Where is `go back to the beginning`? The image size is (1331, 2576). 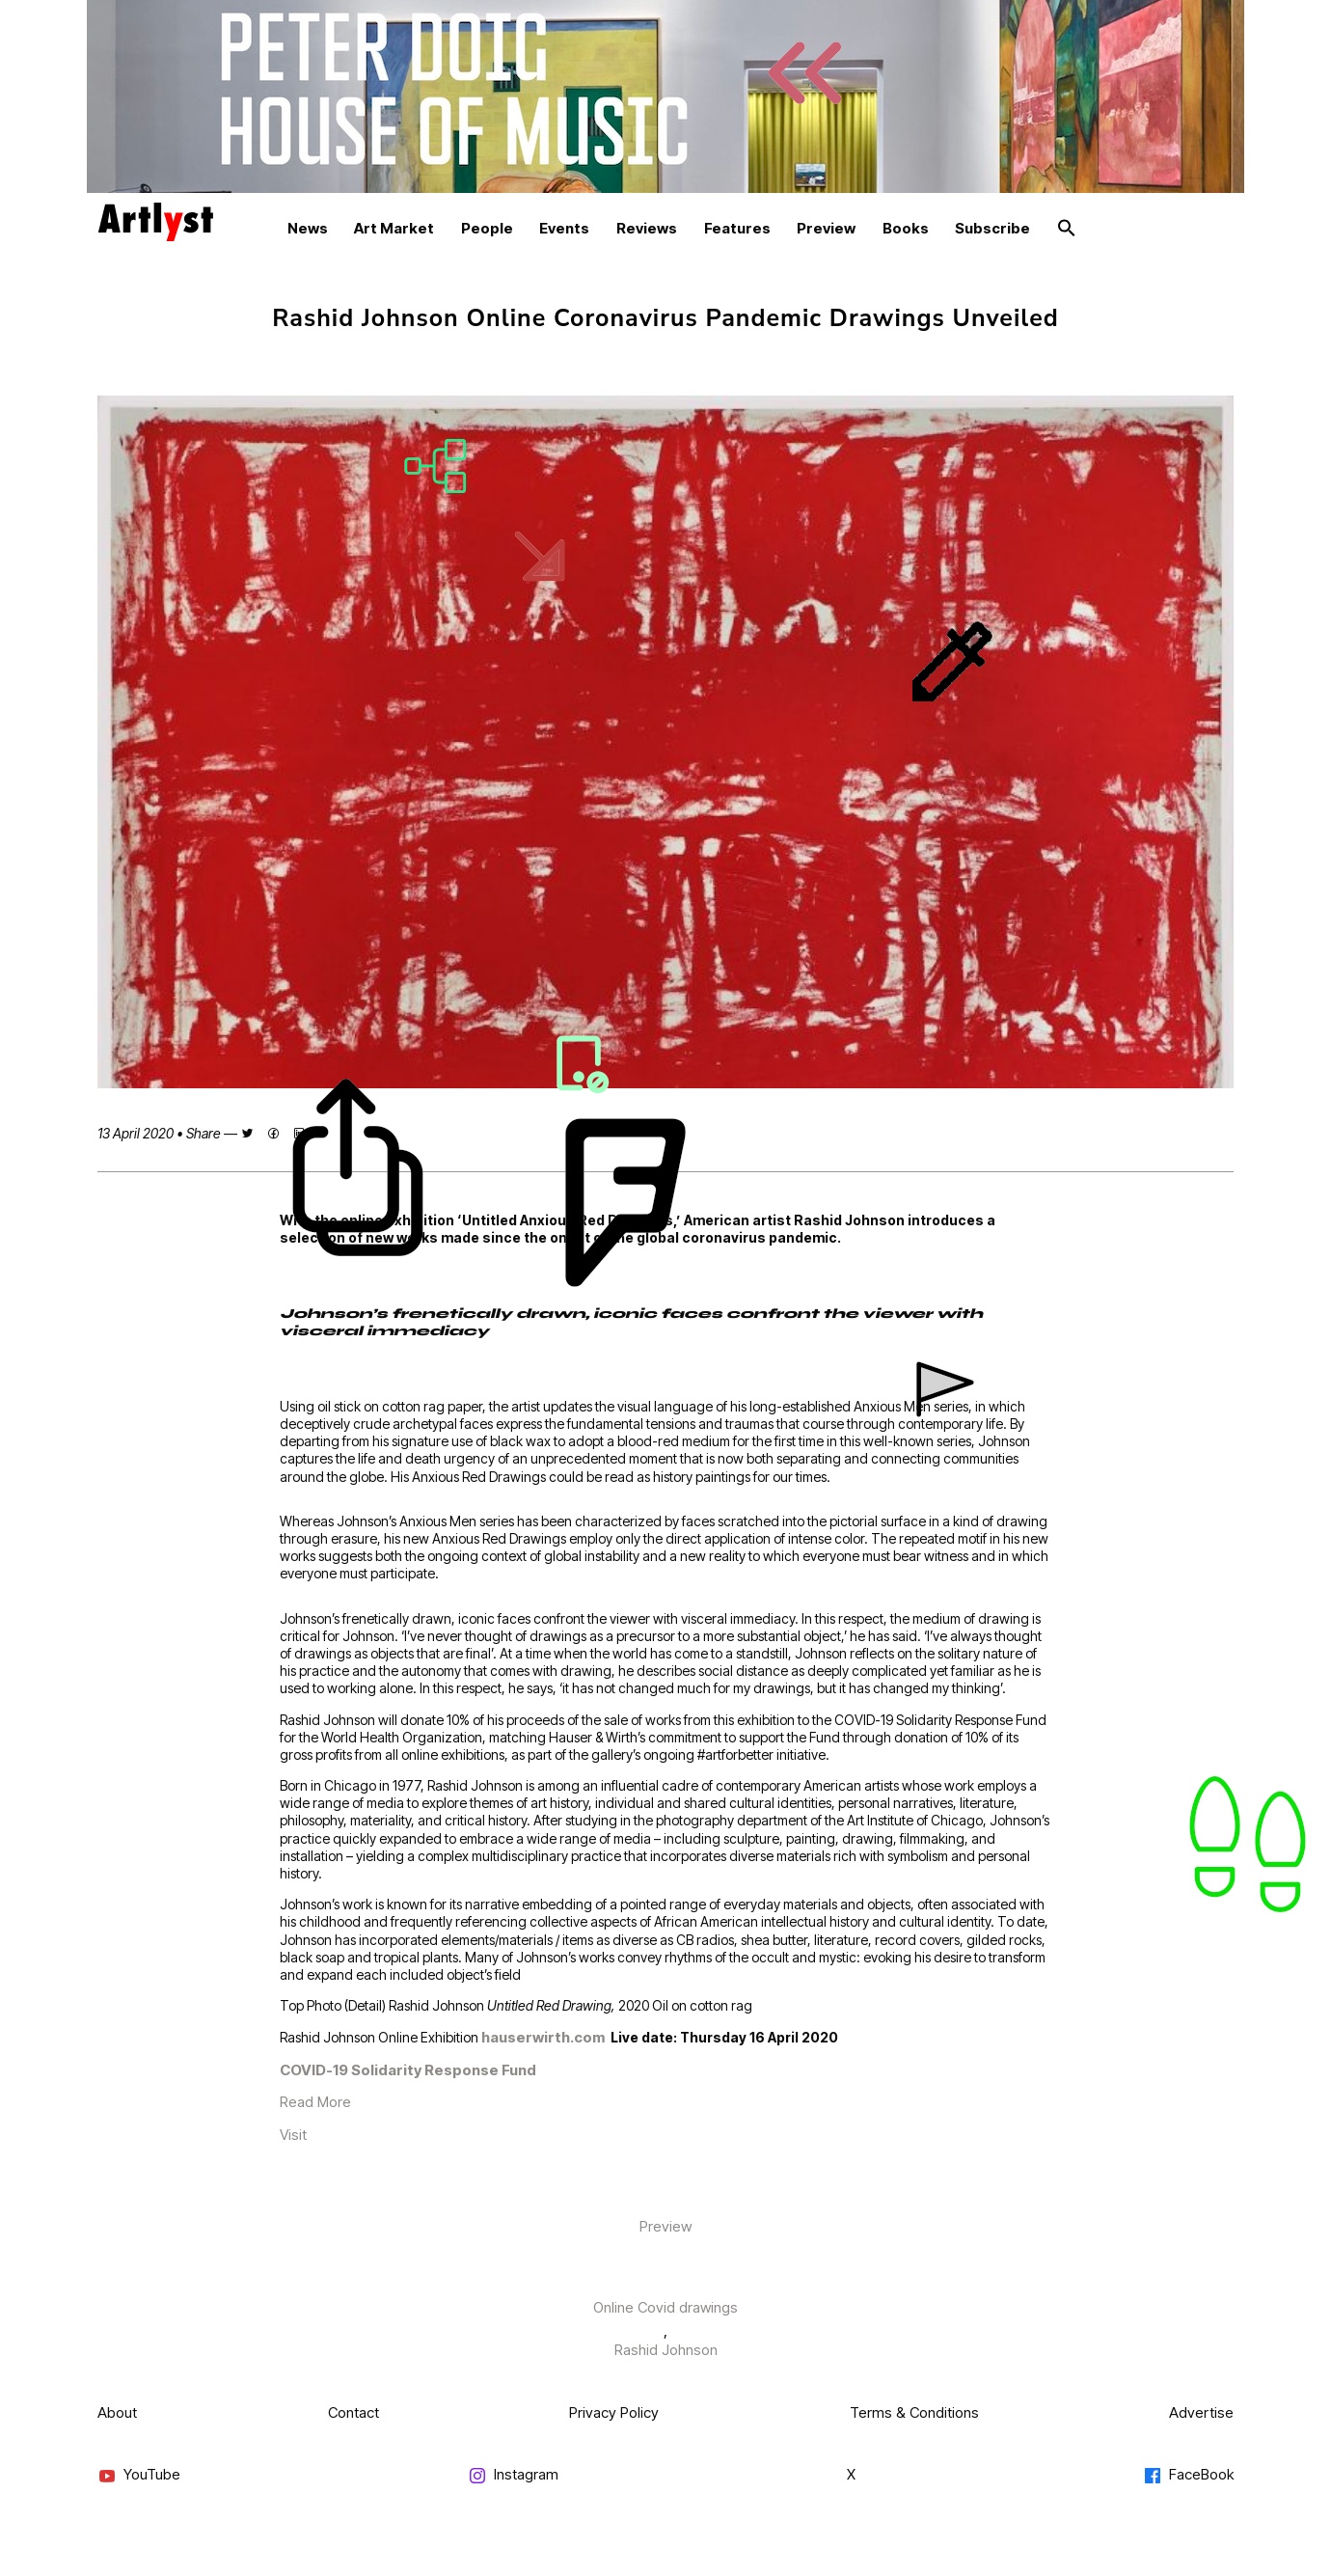 go back to the beginning is located at coordinates (804, 72).